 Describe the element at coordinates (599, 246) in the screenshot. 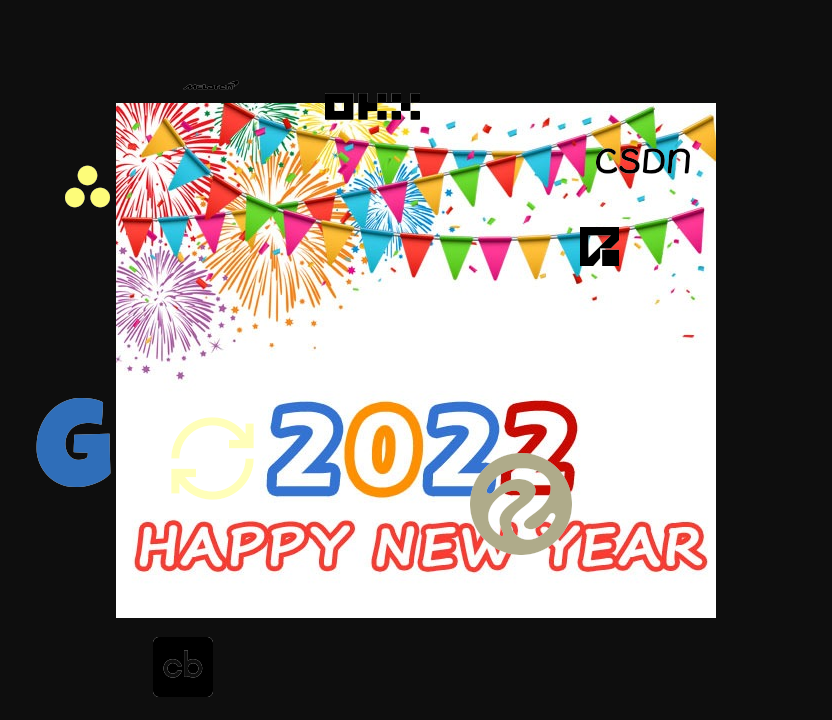

I see `SPDX (Software Package Data Exchange) logo` at that location.